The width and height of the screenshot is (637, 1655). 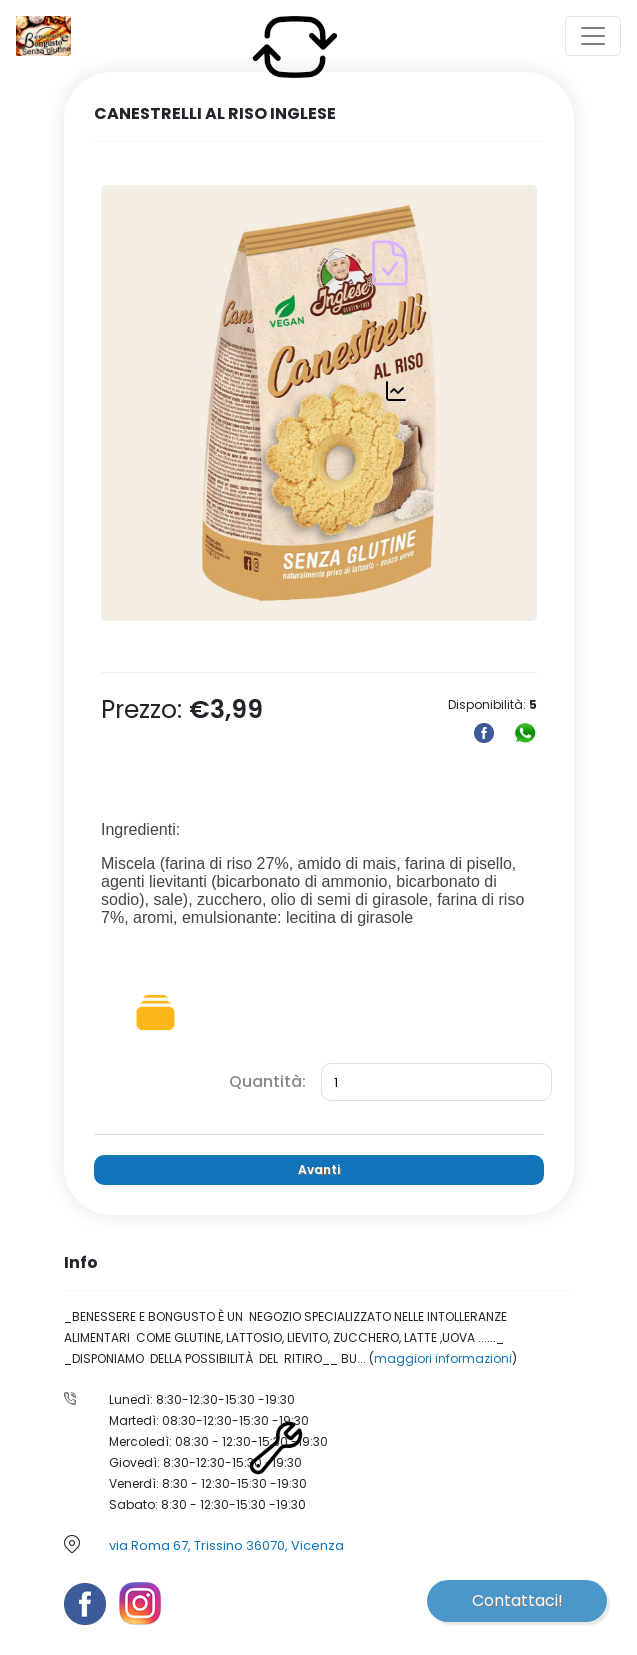 What do you see at coordinates (276, 1448) in the screenshot?
I see `access settings or configuration options` at bounding box center [276, 1448].